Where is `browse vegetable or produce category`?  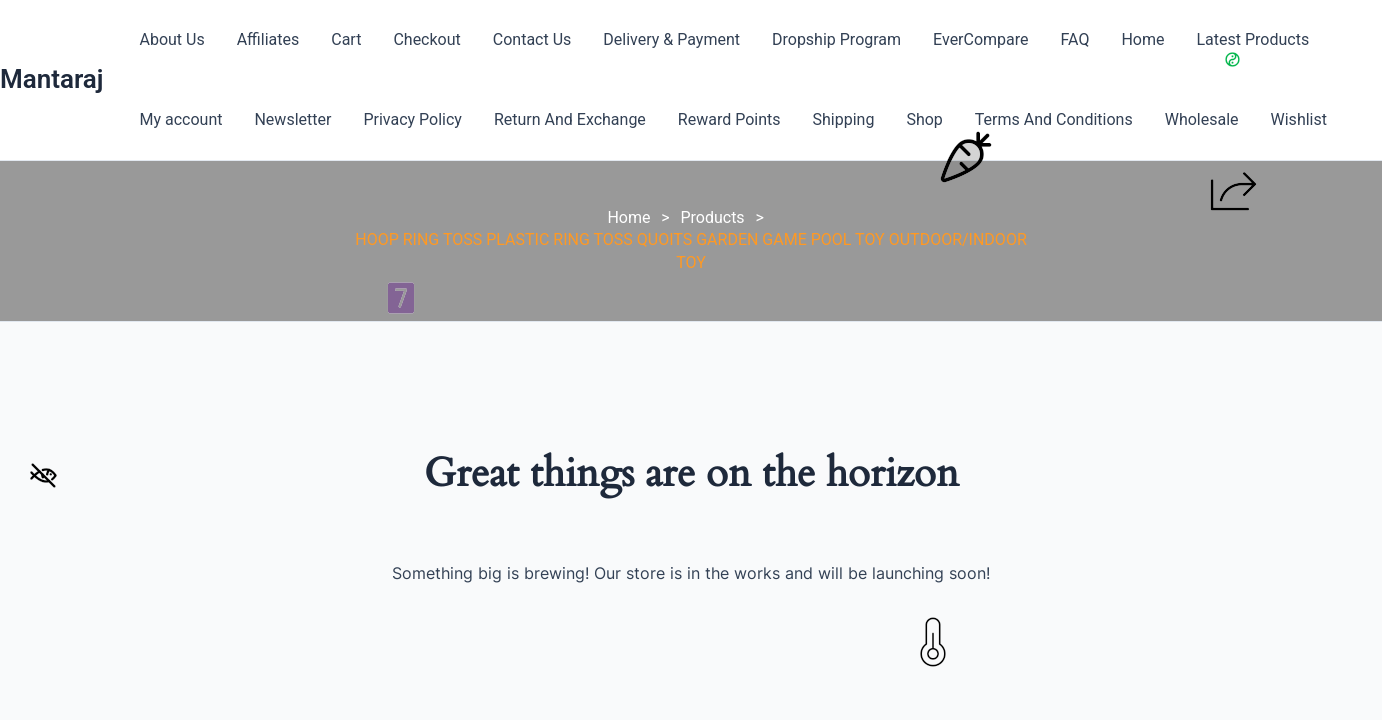 browse vegetable or produce category is located at coordinates (965, 158).